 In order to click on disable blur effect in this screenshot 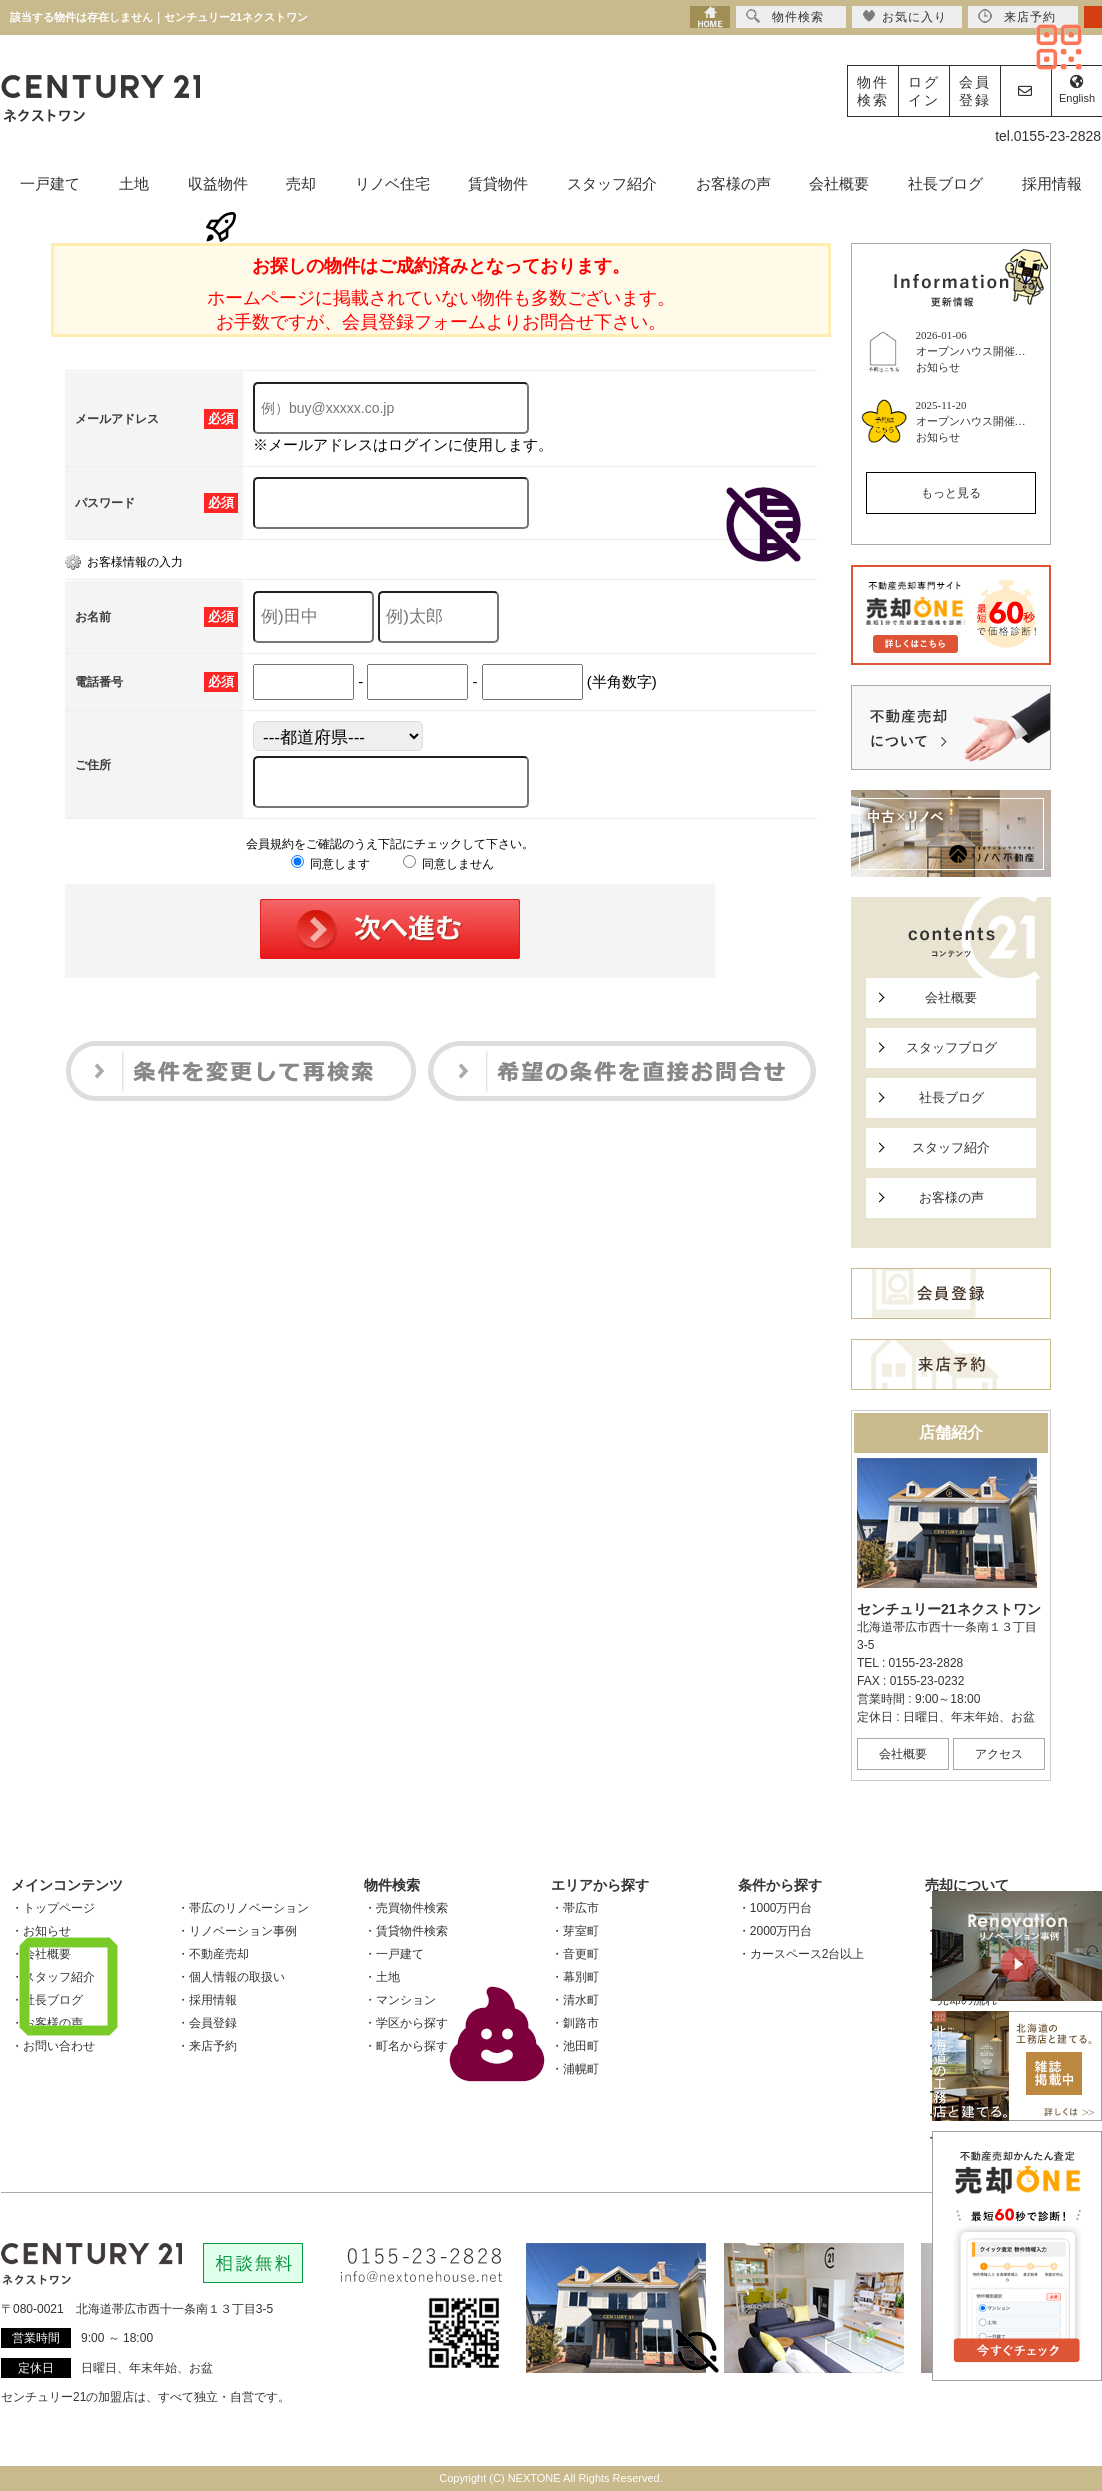, I will do `click(763, 524)`.